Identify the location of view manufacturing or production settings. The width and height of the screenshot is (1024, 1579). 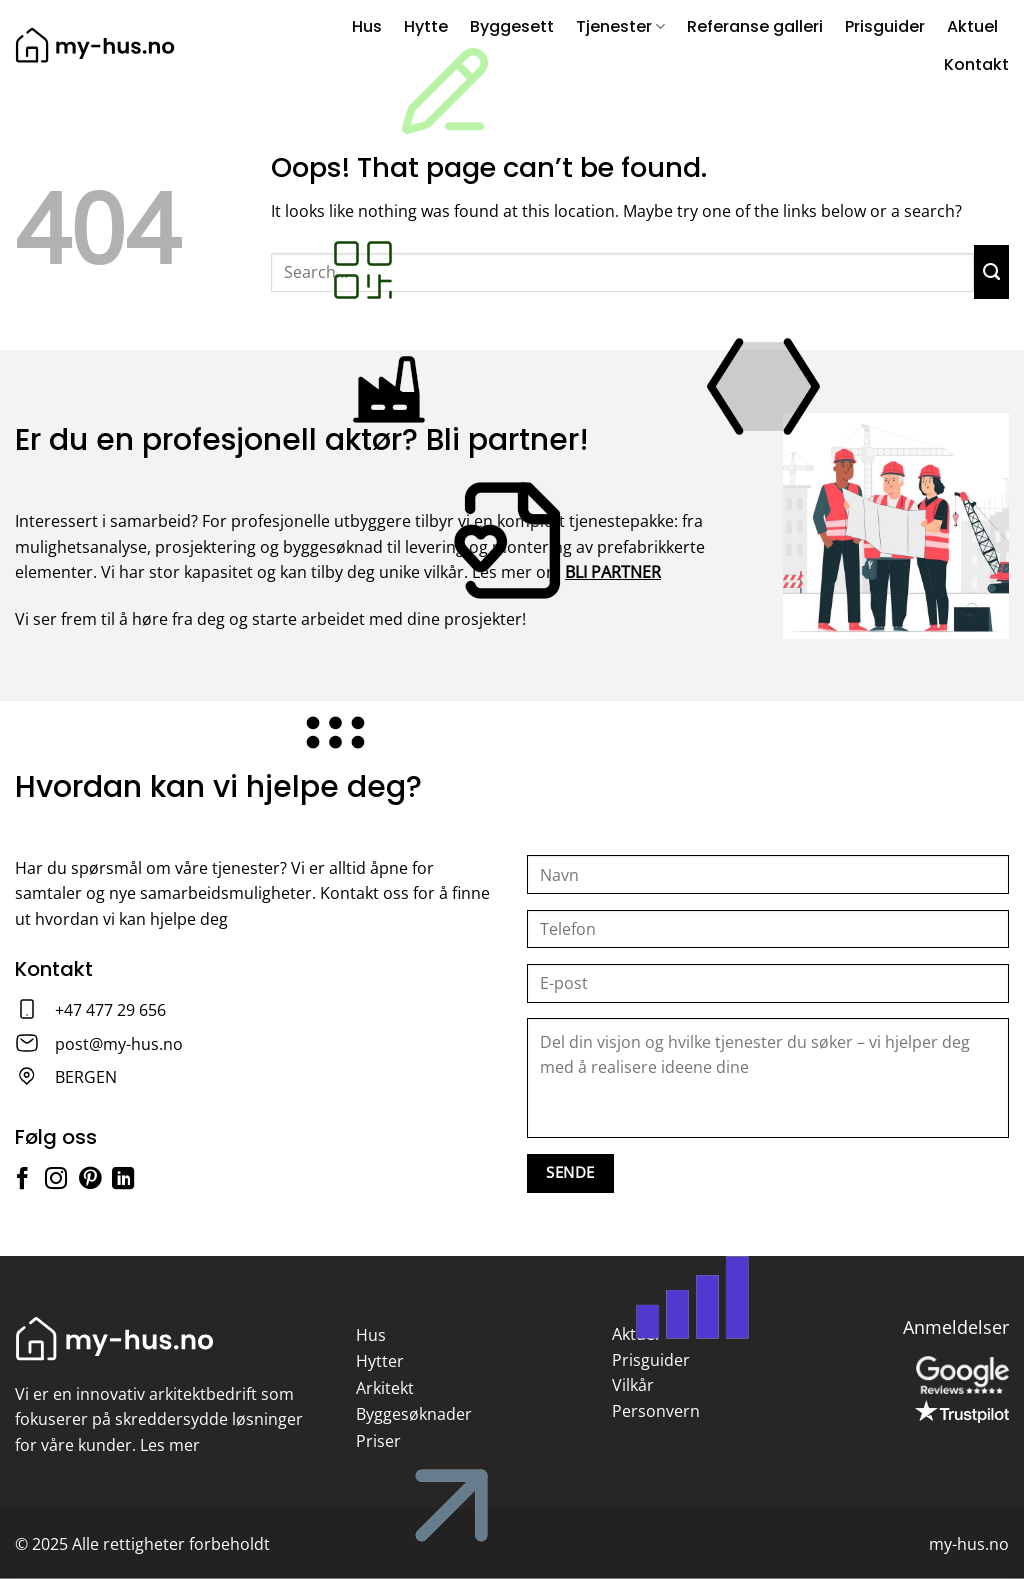
(389, 392).